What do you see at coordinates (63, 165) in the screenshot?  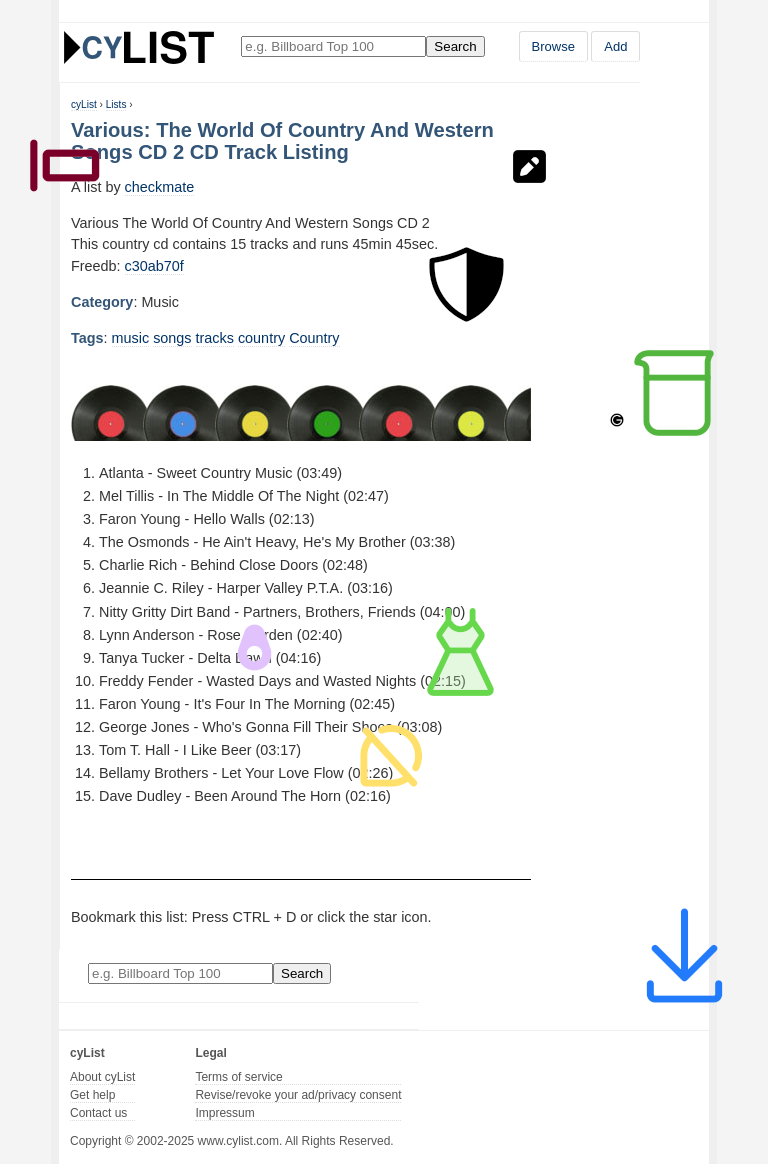 I see `align text or content to the left` at bounding box center [63, 165].